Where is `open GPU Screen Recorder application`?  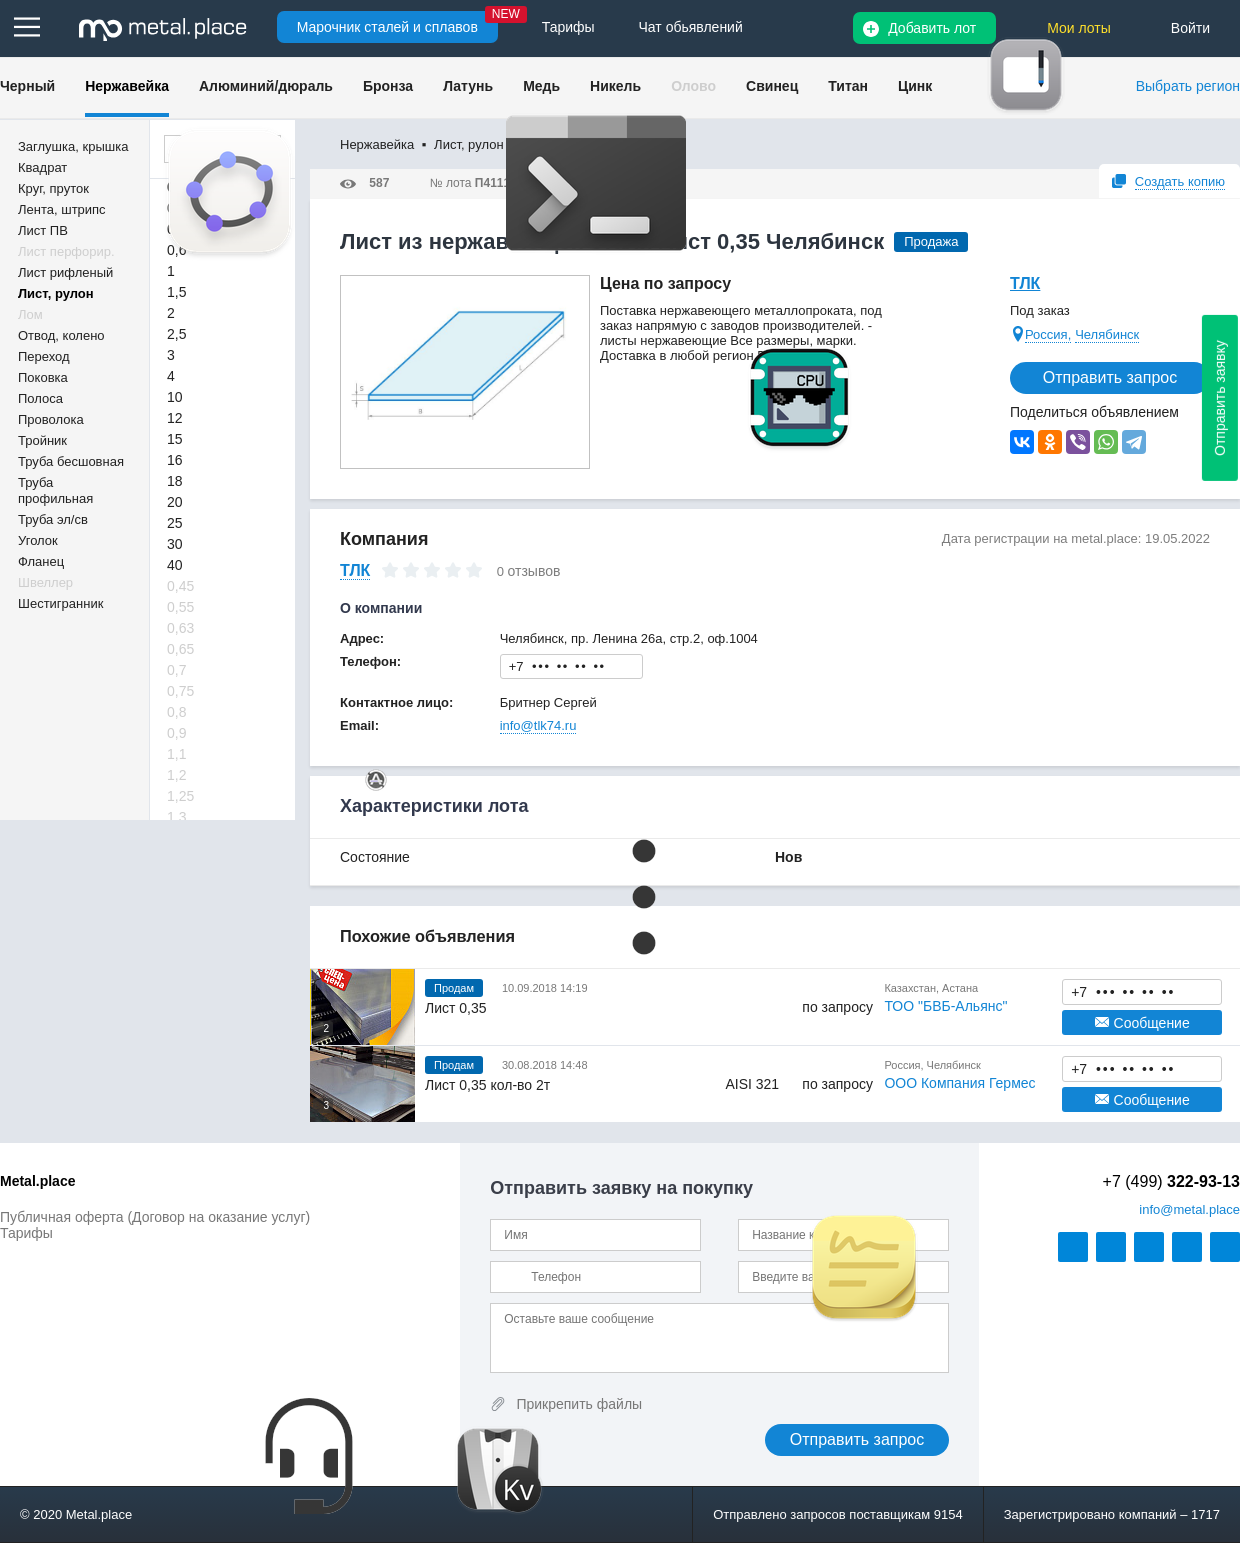 open GPU Screen Recorder application is located at coordinates (799, 397).